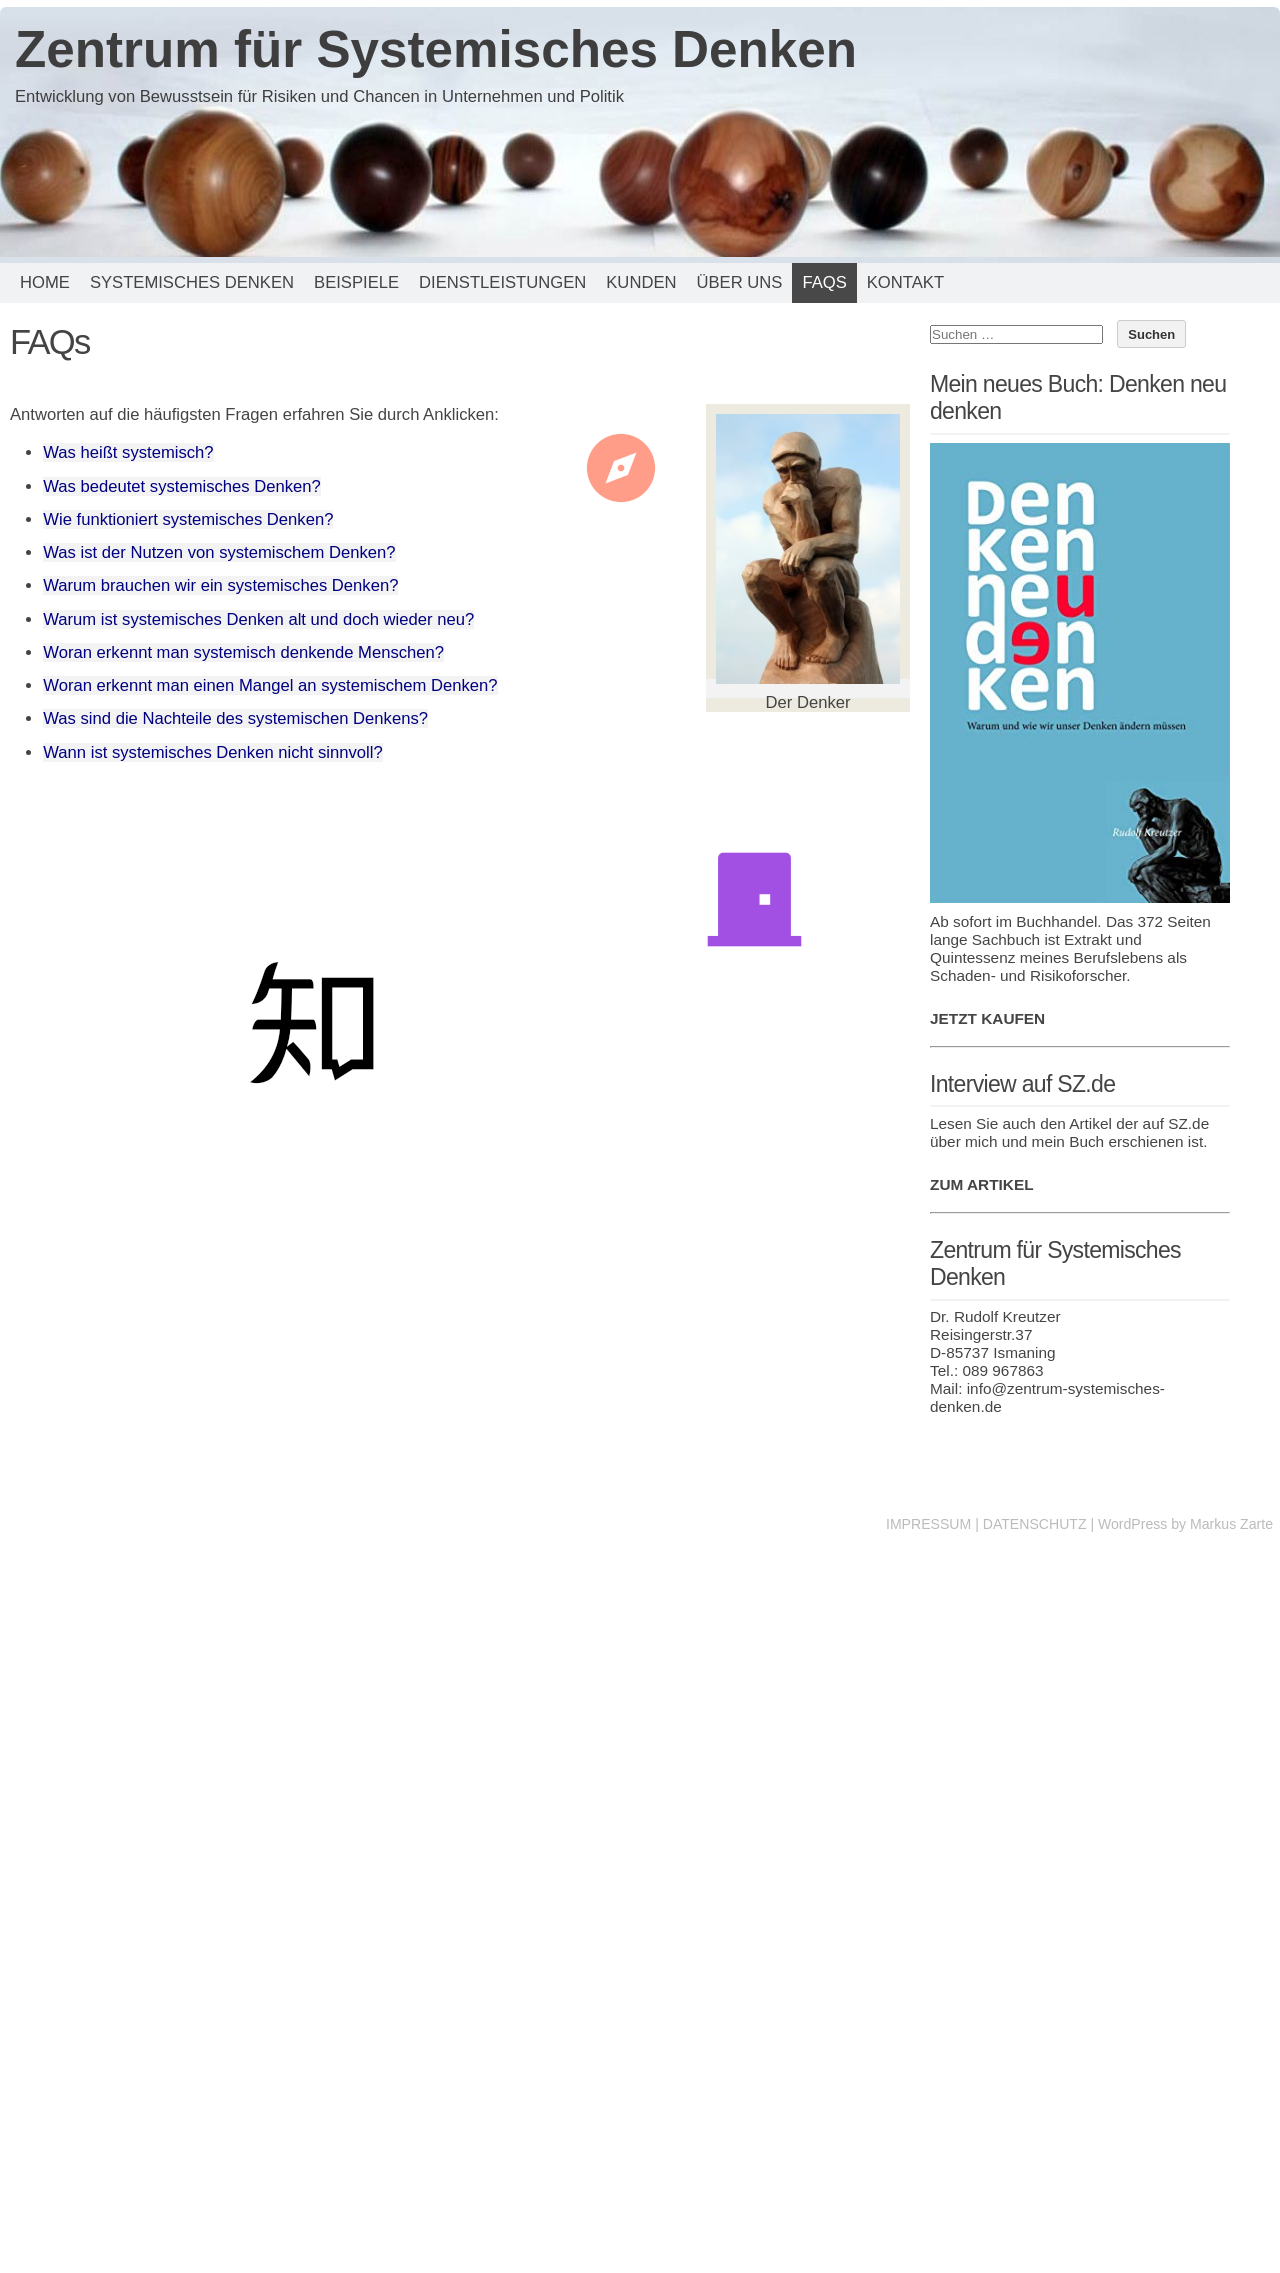 The width and height of the screenshot is (1280, 2273). I want to click on open zhihu app, so click(312, 1022).